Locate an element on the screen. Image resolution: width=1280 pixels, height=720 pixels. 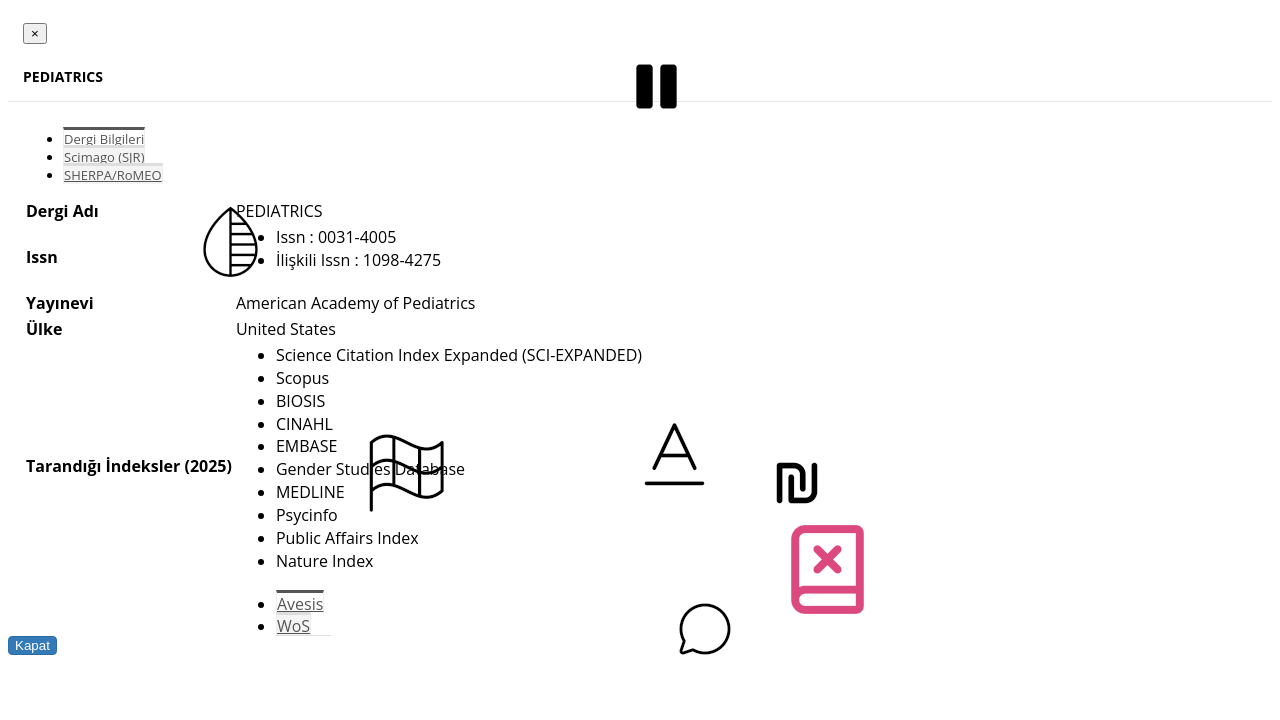
apply underline formatting to selected text is located at coordinates (674, 455).